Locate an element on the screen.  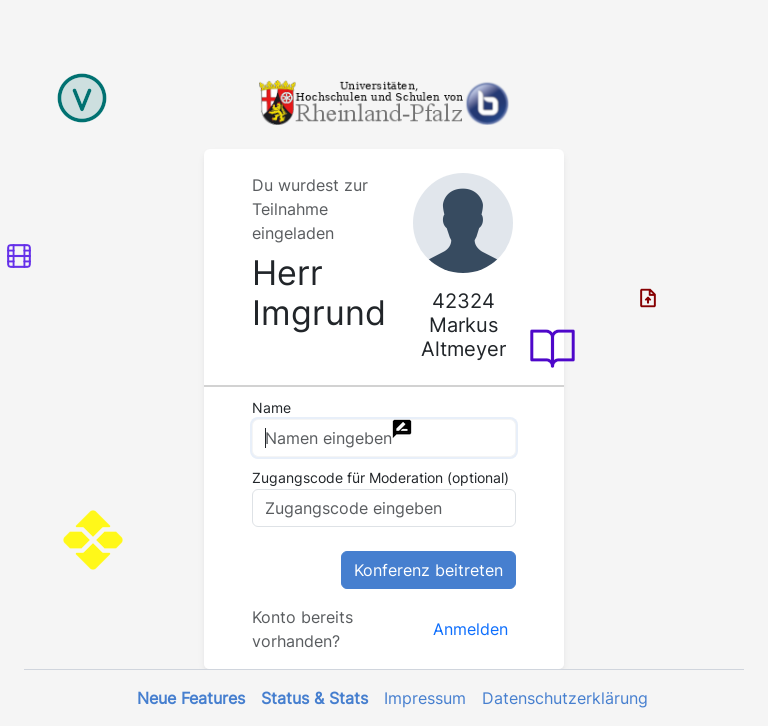
upload a file is located at coordinates (648, 298).